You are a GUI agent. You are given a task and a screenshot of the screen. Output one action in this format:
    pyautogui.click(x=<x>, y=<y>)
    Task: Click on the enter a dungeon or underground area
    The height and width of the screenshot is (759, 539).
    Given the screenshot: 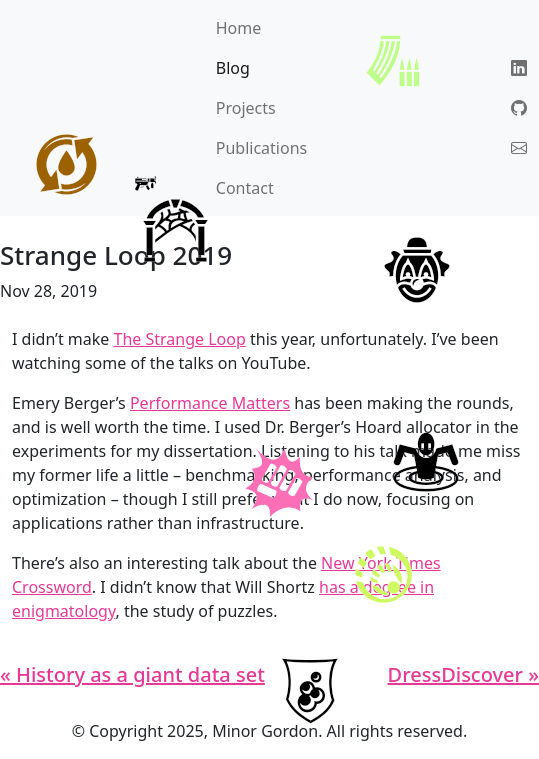 What is the action you would take?
    pyautogui.click(x=175, y=230)
    